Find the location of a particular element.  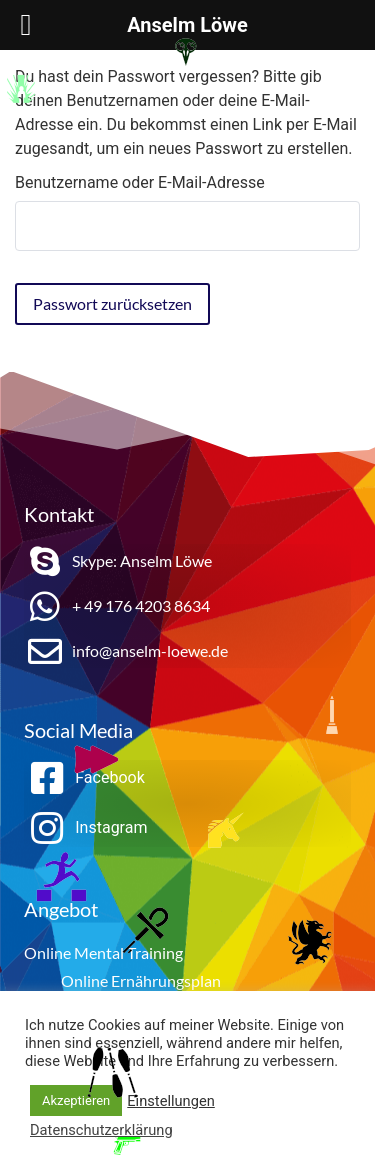

skip forward or fast-forward media playback is located at coordinates (96, 759).